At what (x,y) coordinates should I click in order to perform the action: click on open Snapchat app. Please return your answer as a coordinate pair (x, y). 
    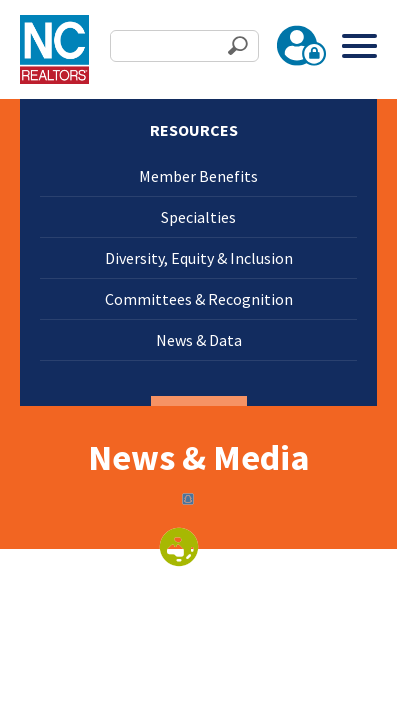
    Looking at the image, I should click on (188, 499).